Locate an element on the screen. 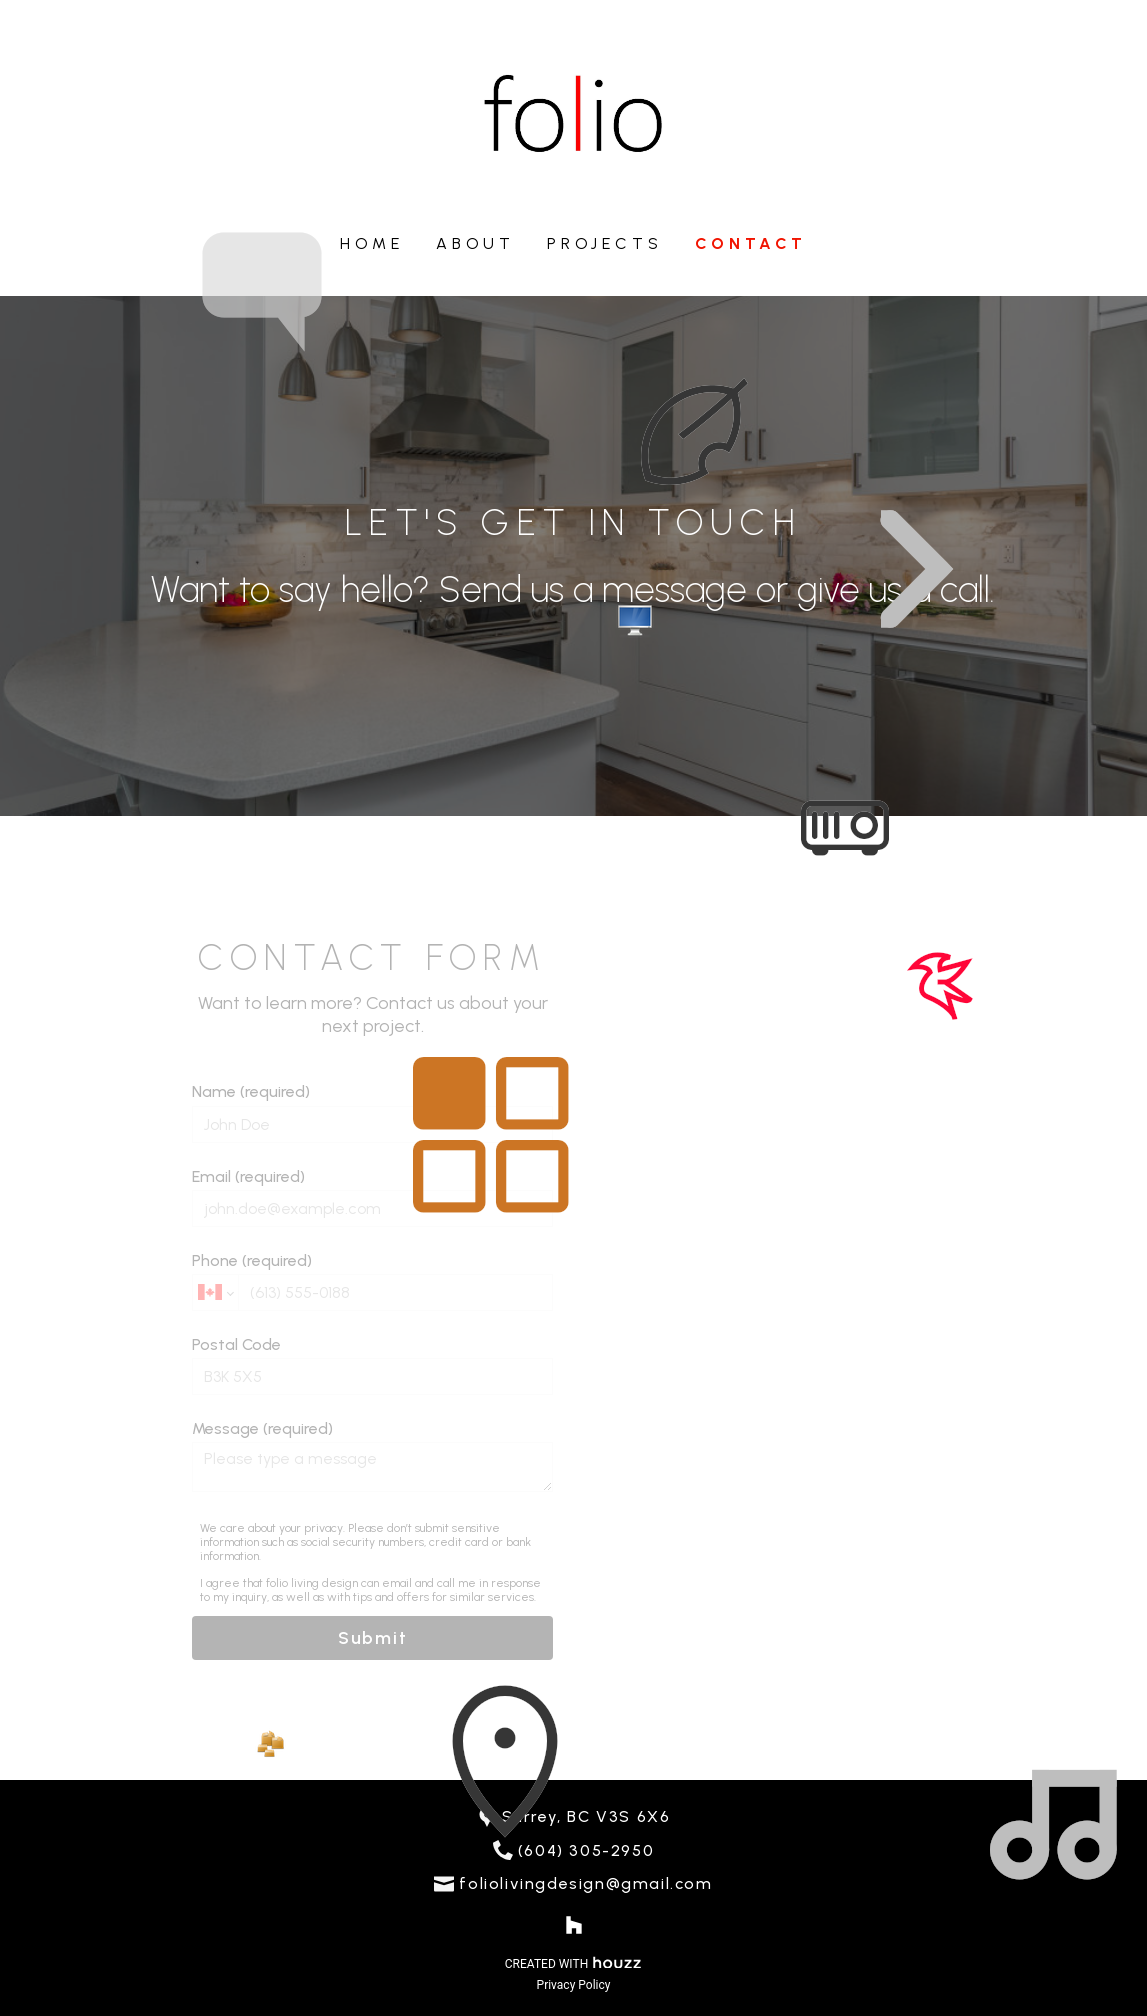 The image size is (1147, 2016). access location settings is located at coordinates (505, 1759).